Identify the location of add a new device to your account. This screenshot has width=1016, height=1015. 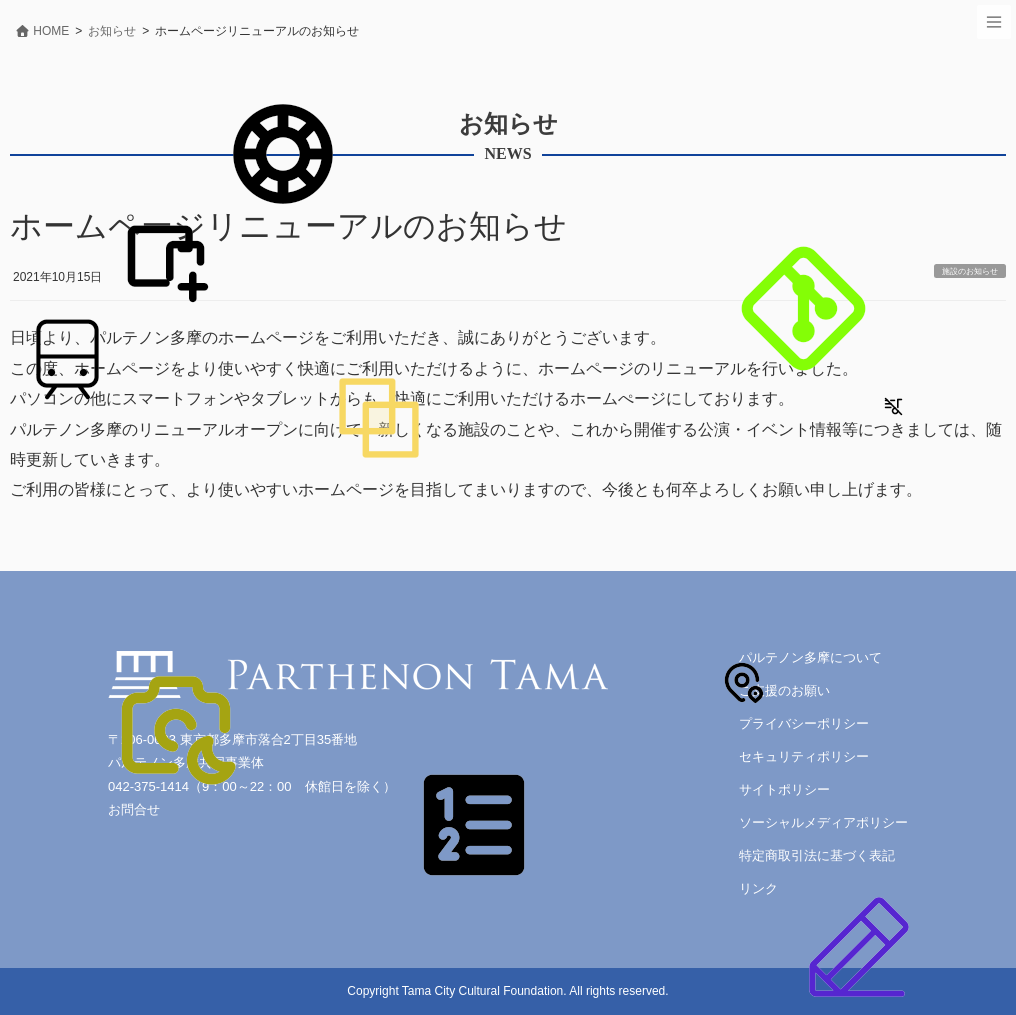
(166, 260).